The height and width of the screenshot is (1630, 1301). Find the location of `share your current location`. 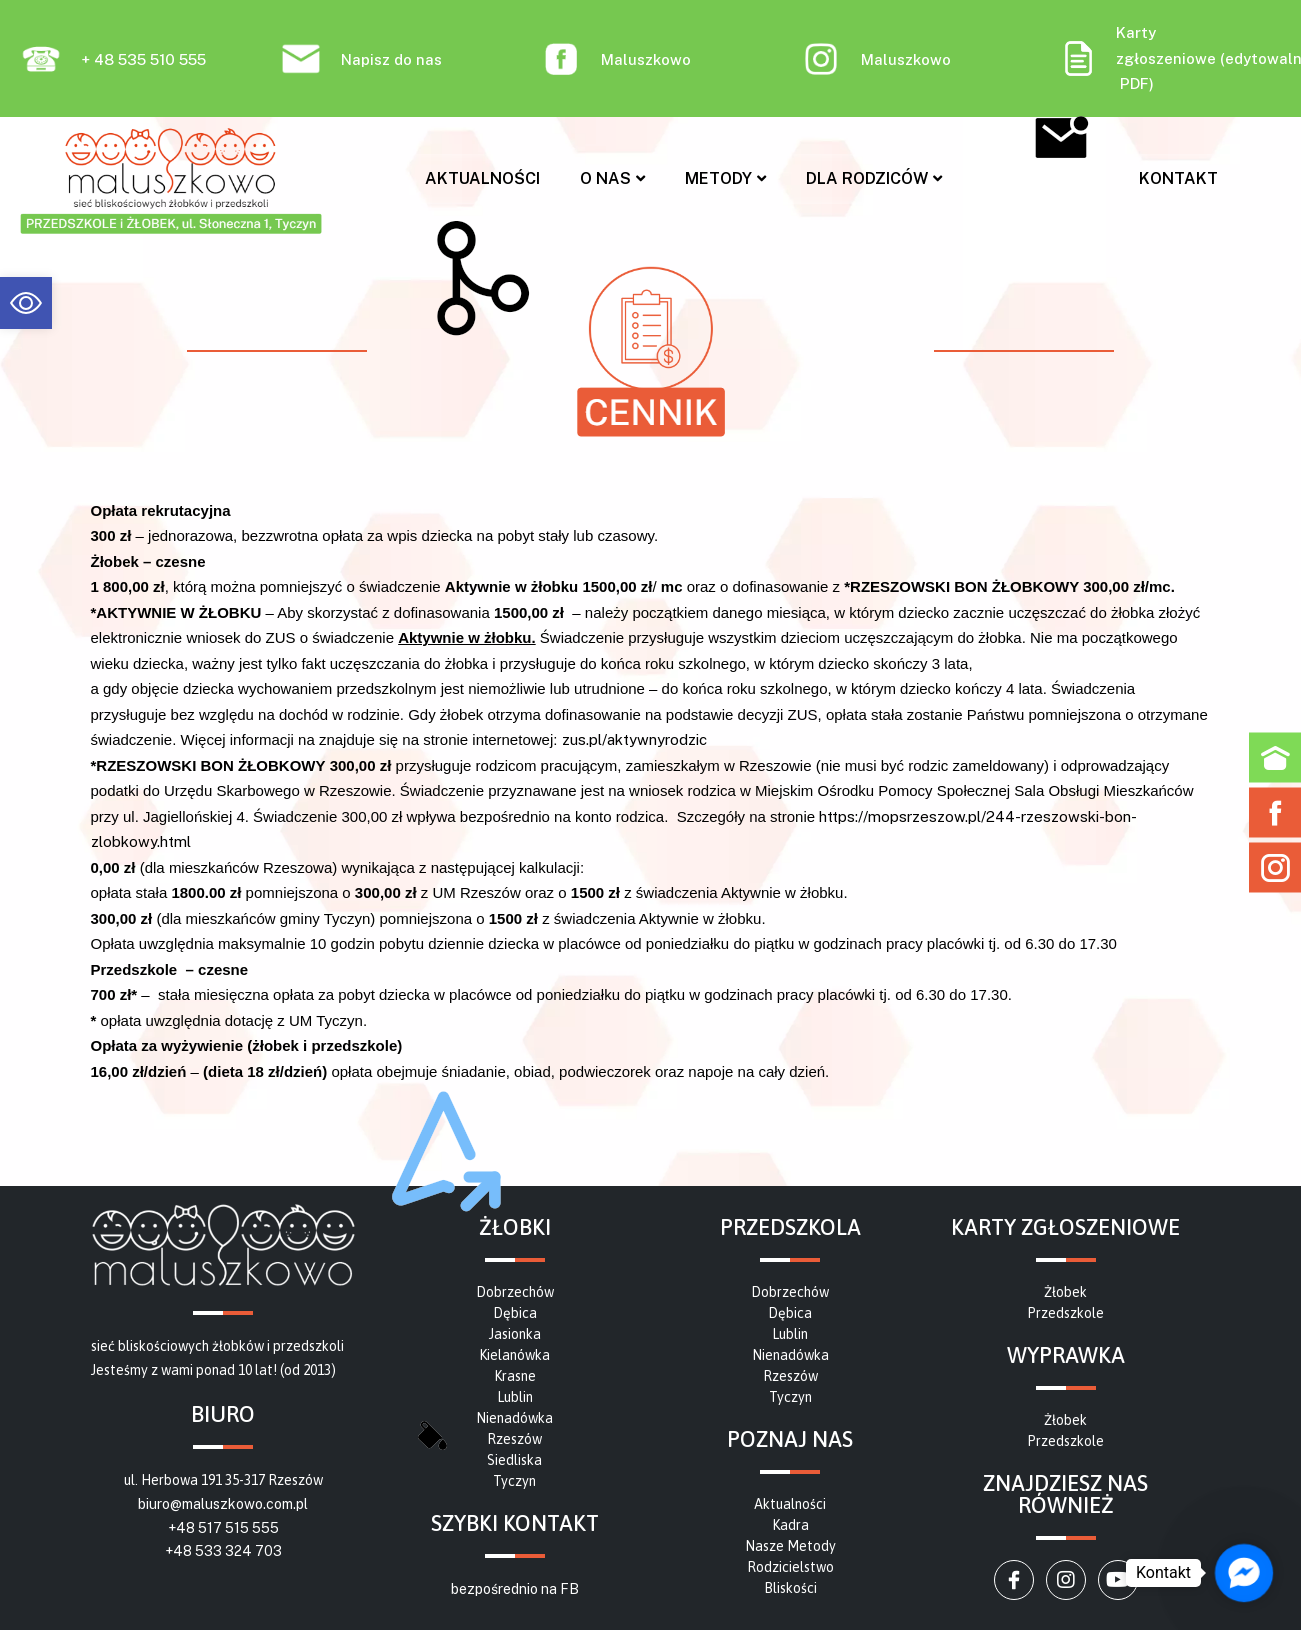

share your current location is located at coordinates (443, 1148).